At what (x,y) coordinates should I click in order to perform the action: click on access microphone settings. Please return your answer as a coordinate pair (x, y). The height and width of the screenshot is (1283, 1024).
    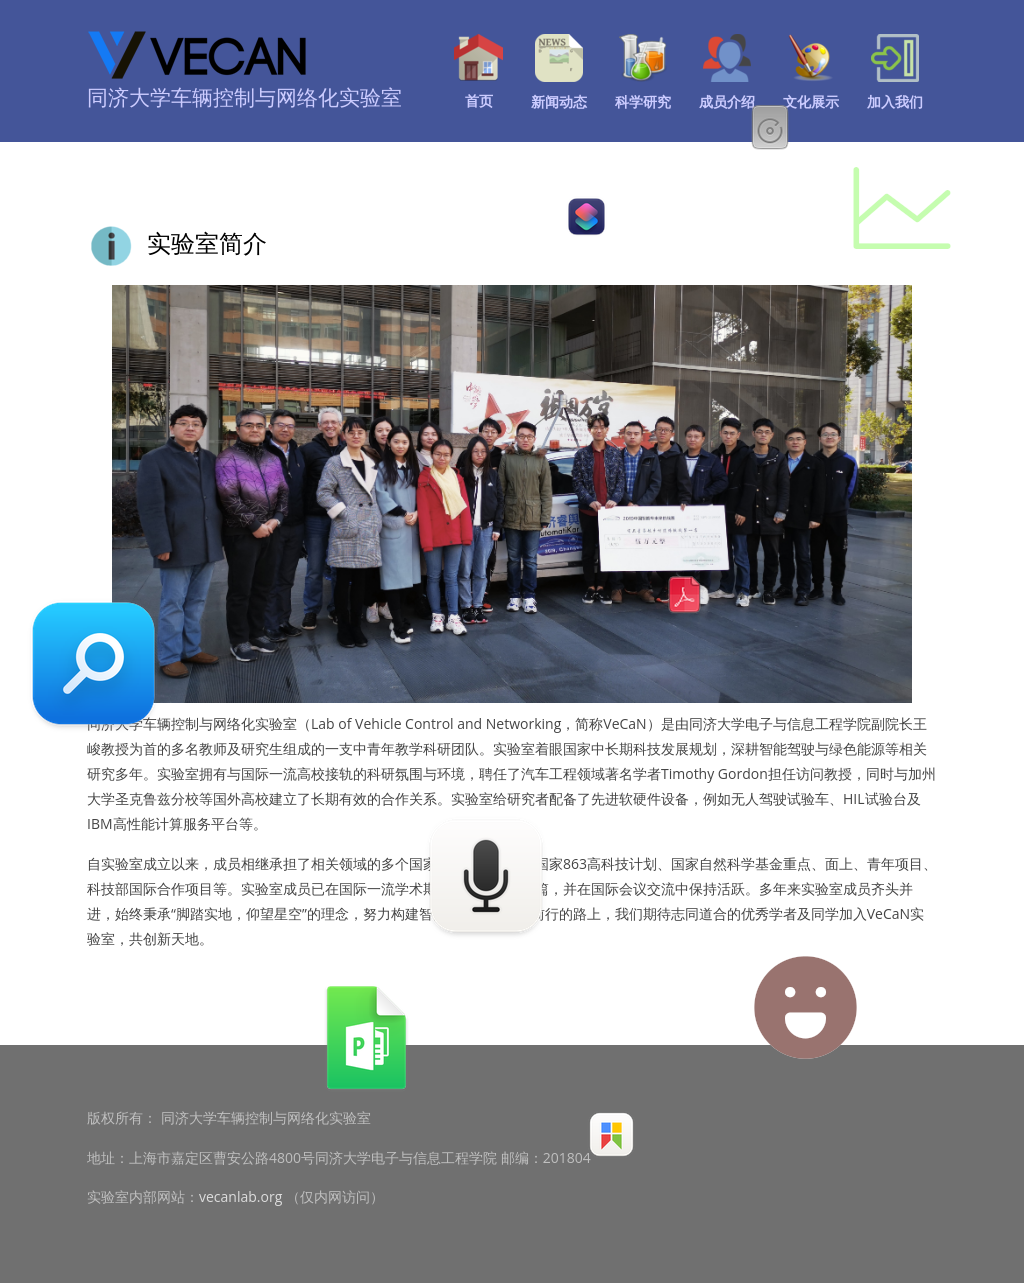
    Looking at the image, I should click on (486, 876).